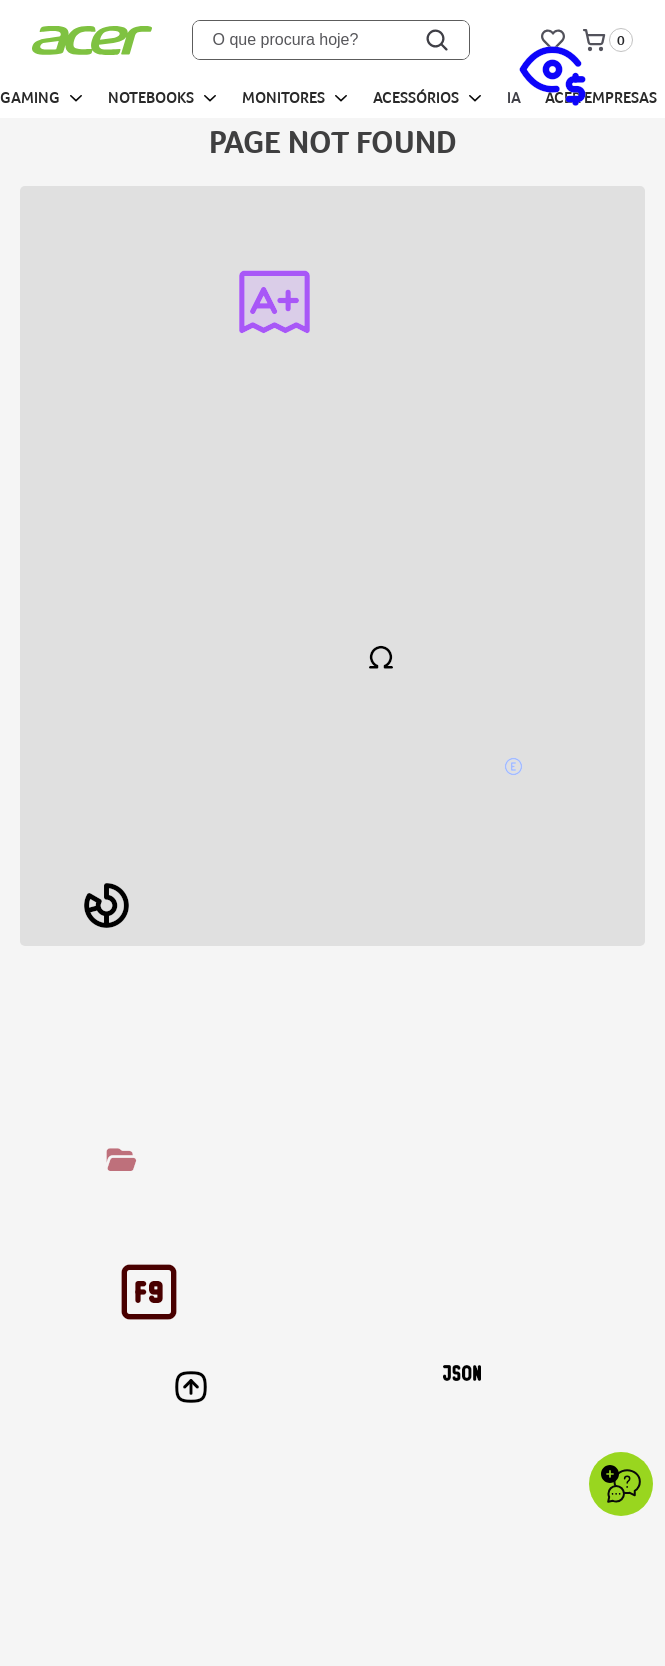  Describe the element at coordinates (149, 1292) in the screenshot. I see `press F9 function key` at that location.